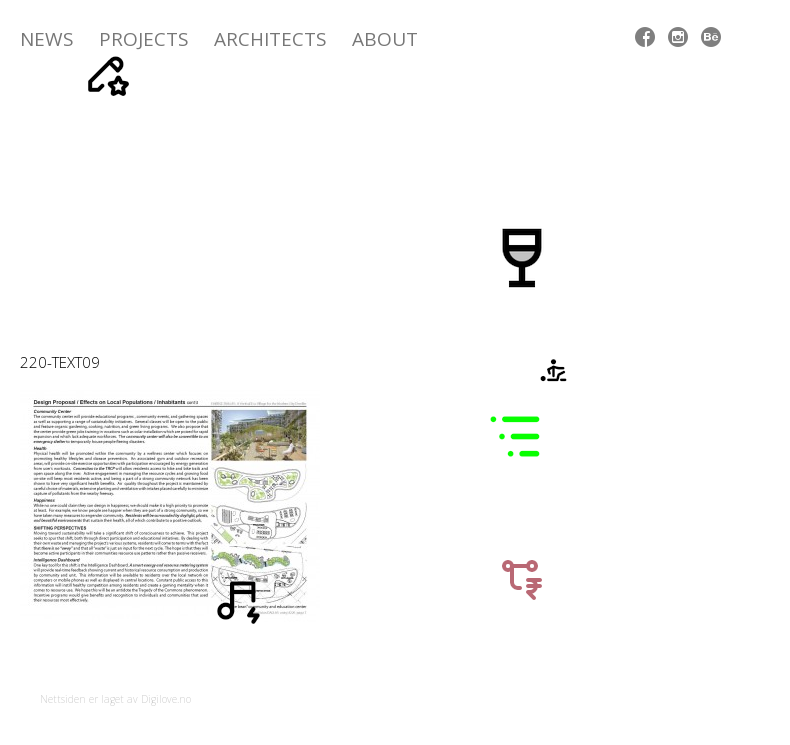 This screenshot has width=790, height=745. What do you see at coordinates (553, 369) in the screenshot?
I see `access physiotherapy services` at bounding box center [553, 369].